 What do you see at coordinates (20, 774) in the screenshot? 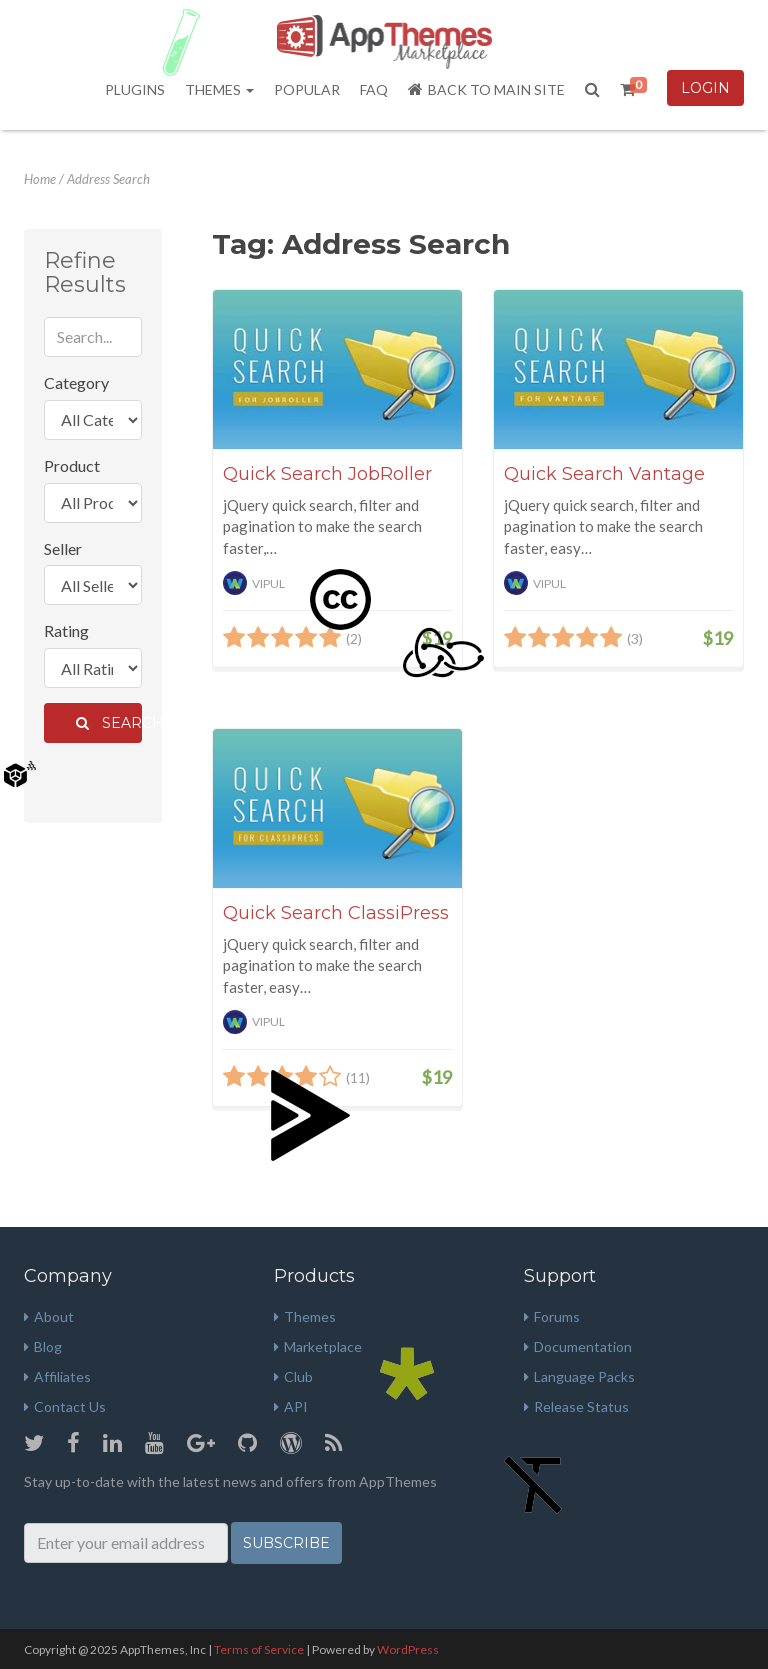
I see `kubespray project logo` at bounding box center [20, 774].